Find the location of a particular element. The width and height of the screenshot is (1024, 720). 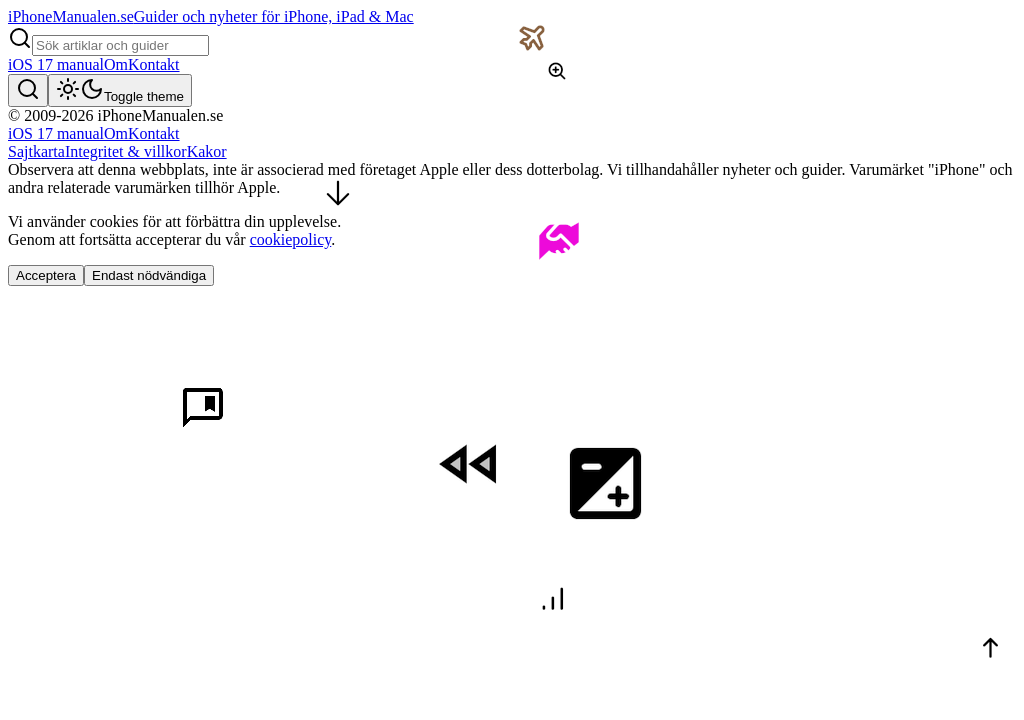

indicates medium cellular signal strength is located at coordinates (563, 592).